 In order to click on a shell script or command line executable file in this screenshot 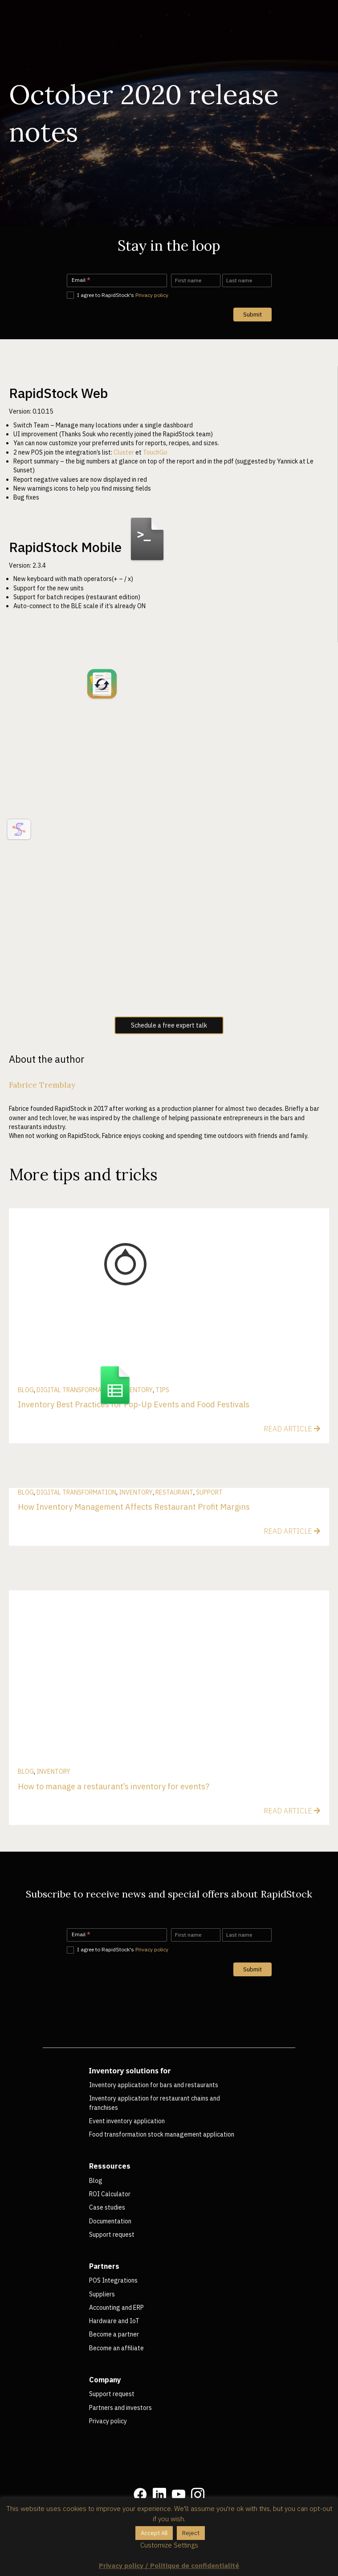, I will do `click(147, 540)`.